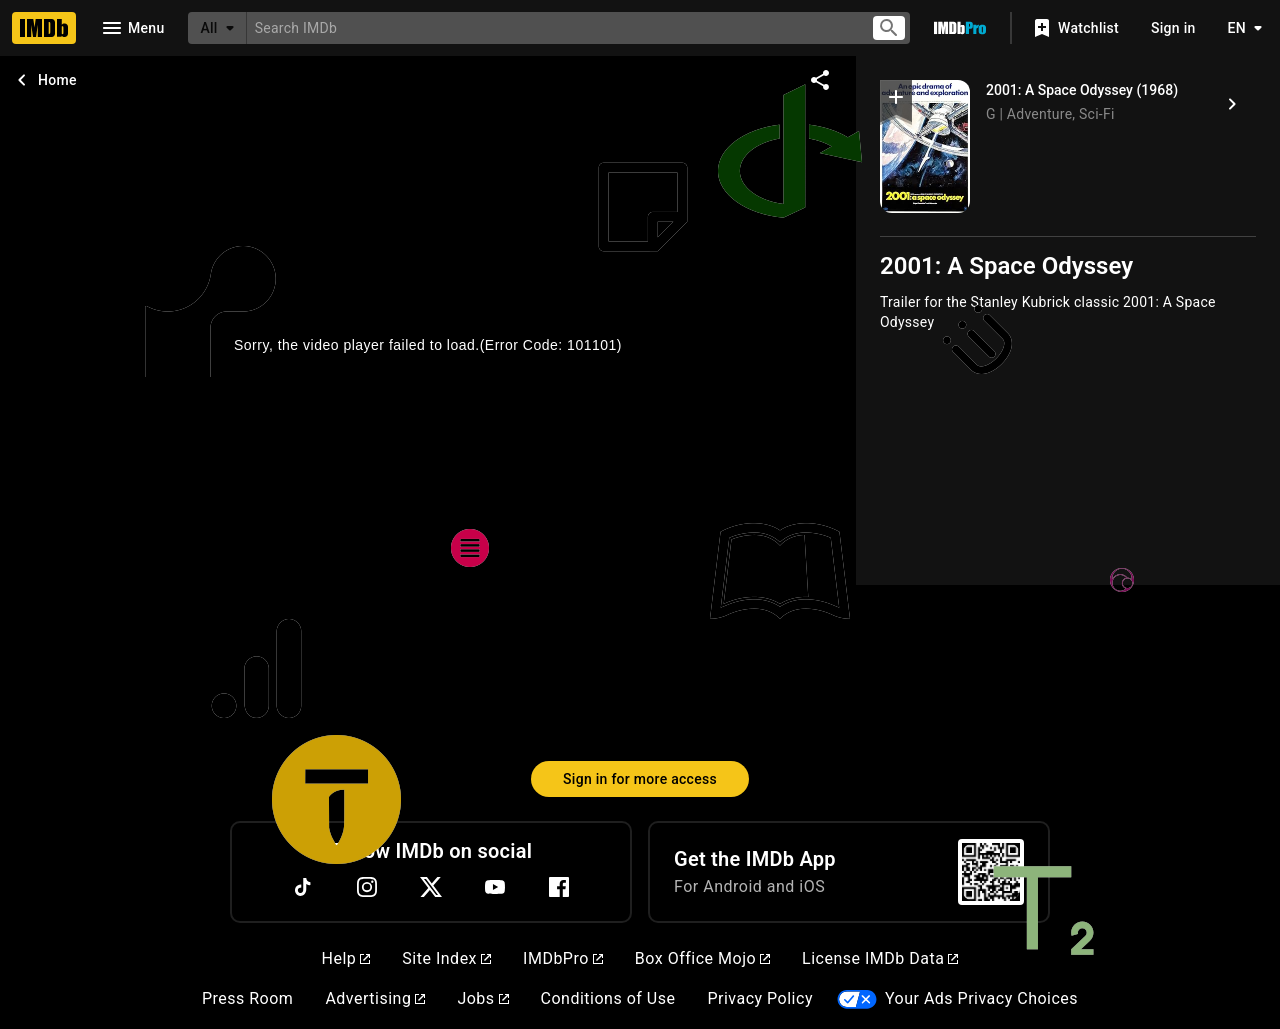 The width and height of the screenshot is (1280, 1029). What do you see at coordinates (780, 571) in the screenshot?
I see `visit Leanpub publishing platform` at bounding box center [780, 571].